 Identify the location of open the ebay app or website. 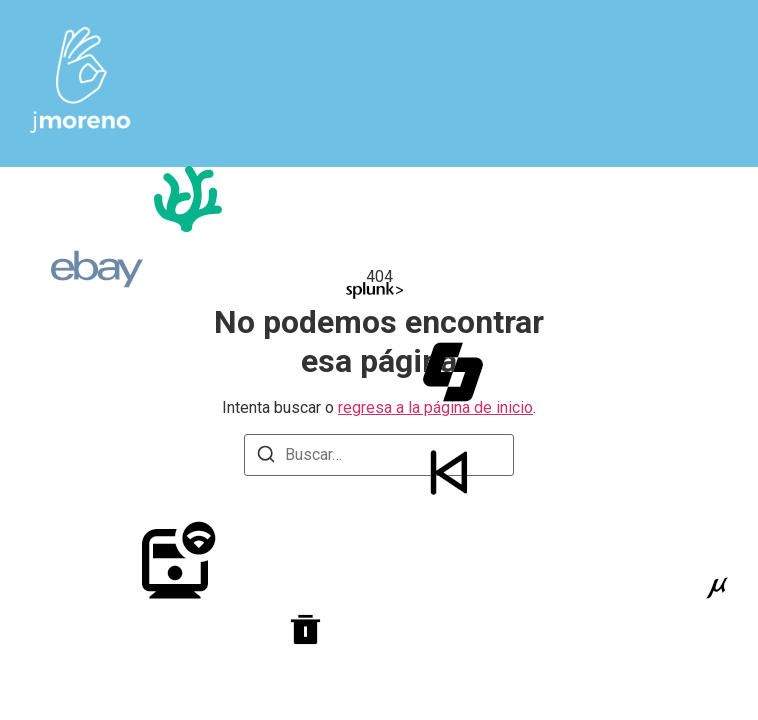
(97, 269).